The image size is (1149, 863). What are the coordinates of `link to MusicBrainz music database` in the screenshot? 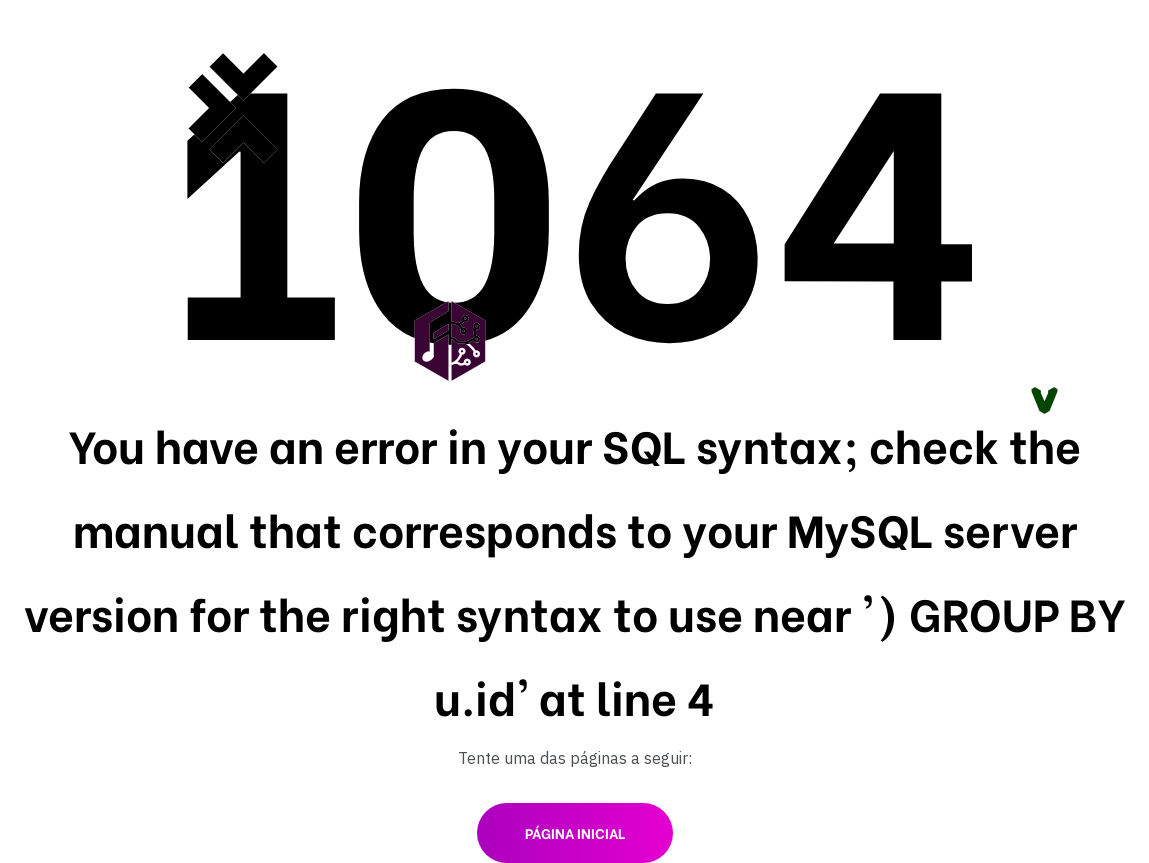 It's located at (450, 341).